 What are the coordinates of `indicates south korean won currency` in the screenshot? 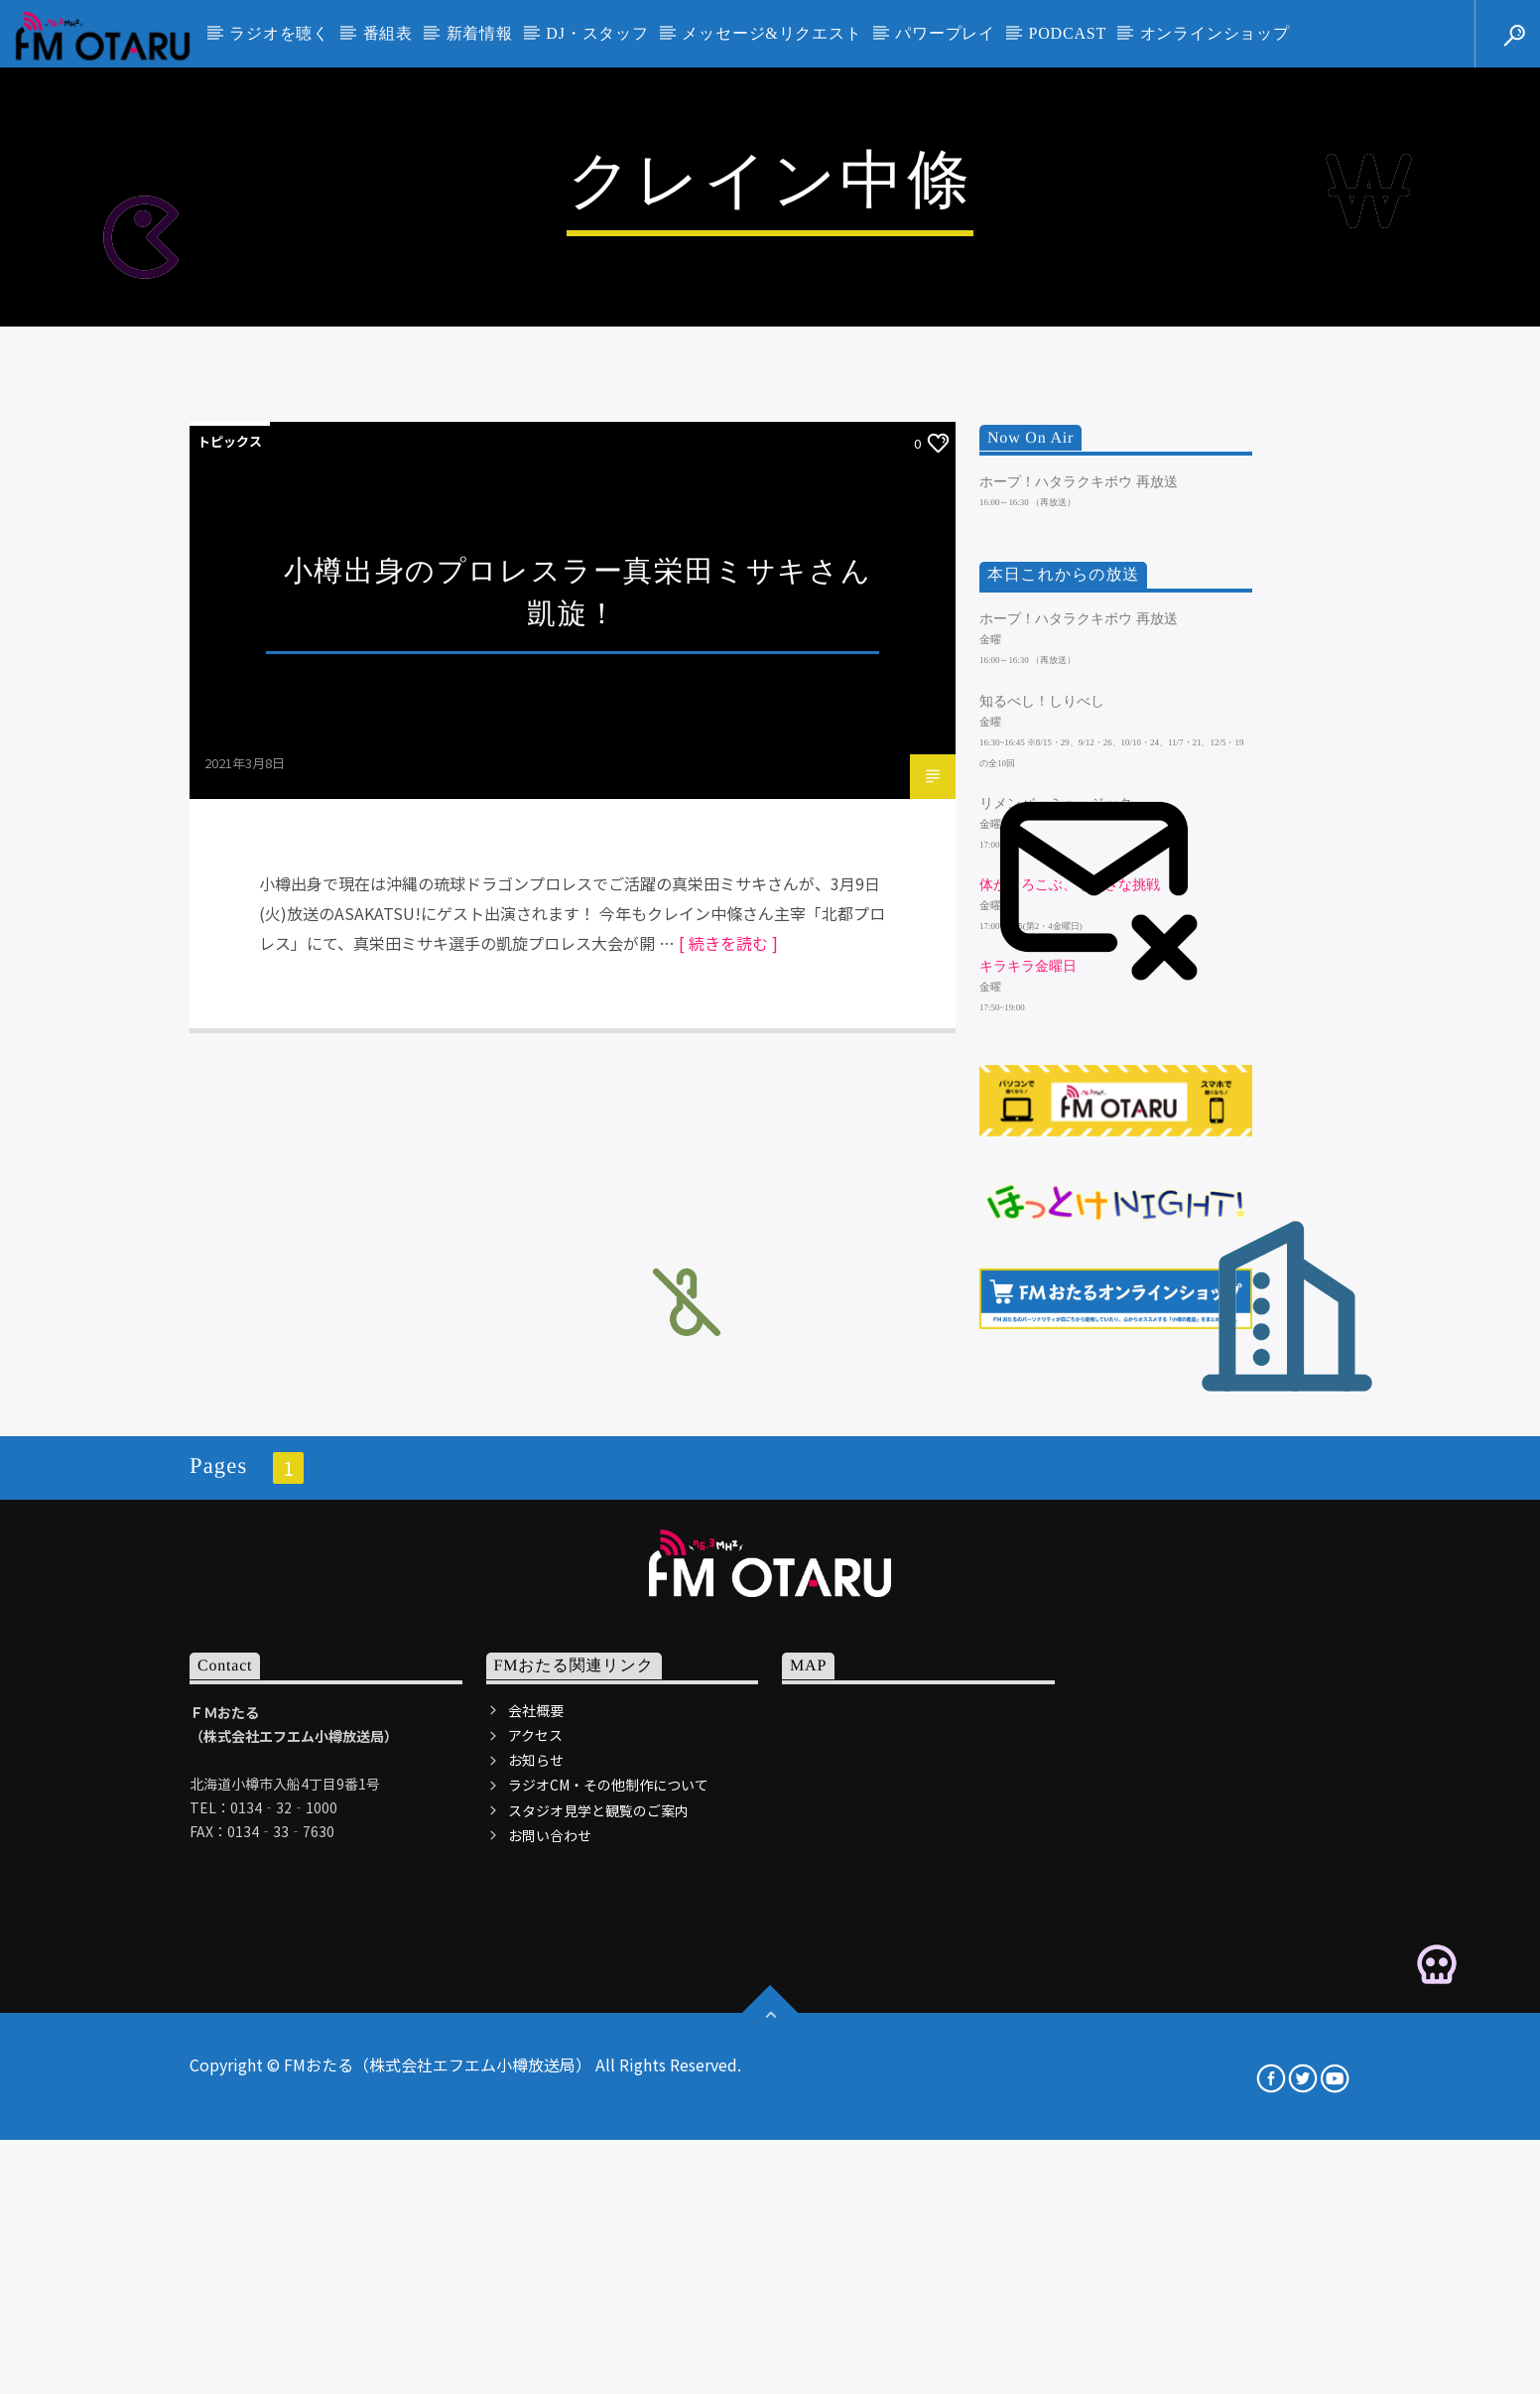 It's located at (1368, 191).